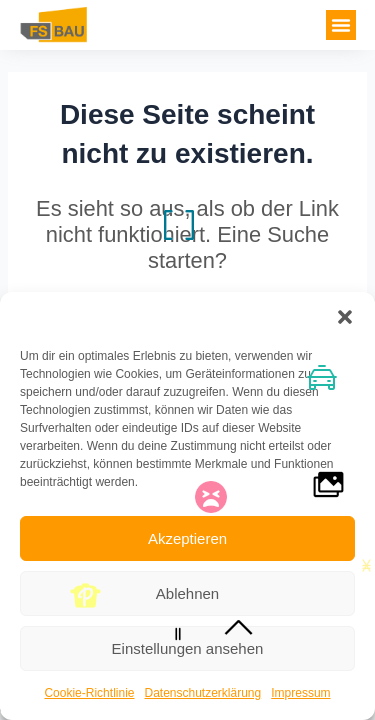  What do you see at coordinates (238, 628) in the screenshot?
I see `collapse or minimize a section` at bounding box center [238, 628].